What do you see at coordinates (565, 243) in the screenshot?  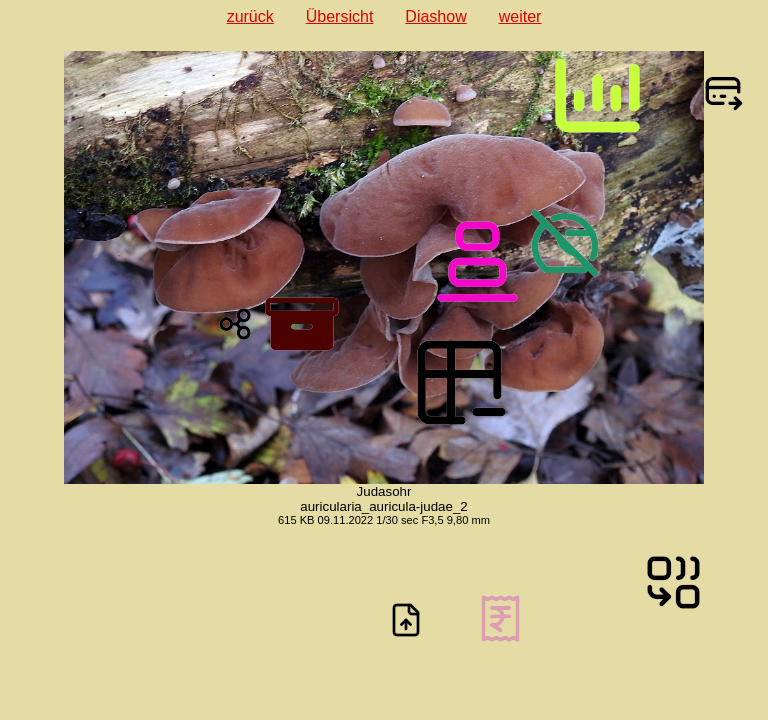 I see `disable safety helmet requirement` at bounding box center [565, 243].